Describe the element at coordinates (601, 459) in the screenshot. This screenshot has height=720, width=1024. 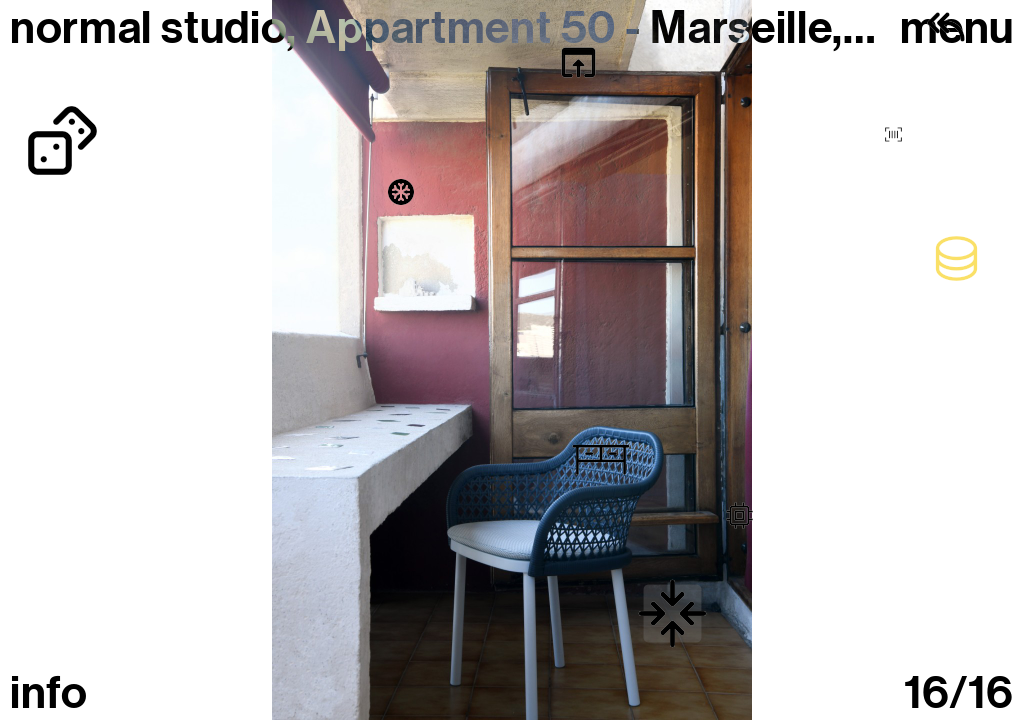
I see `access desk or workspace settings` at that location.